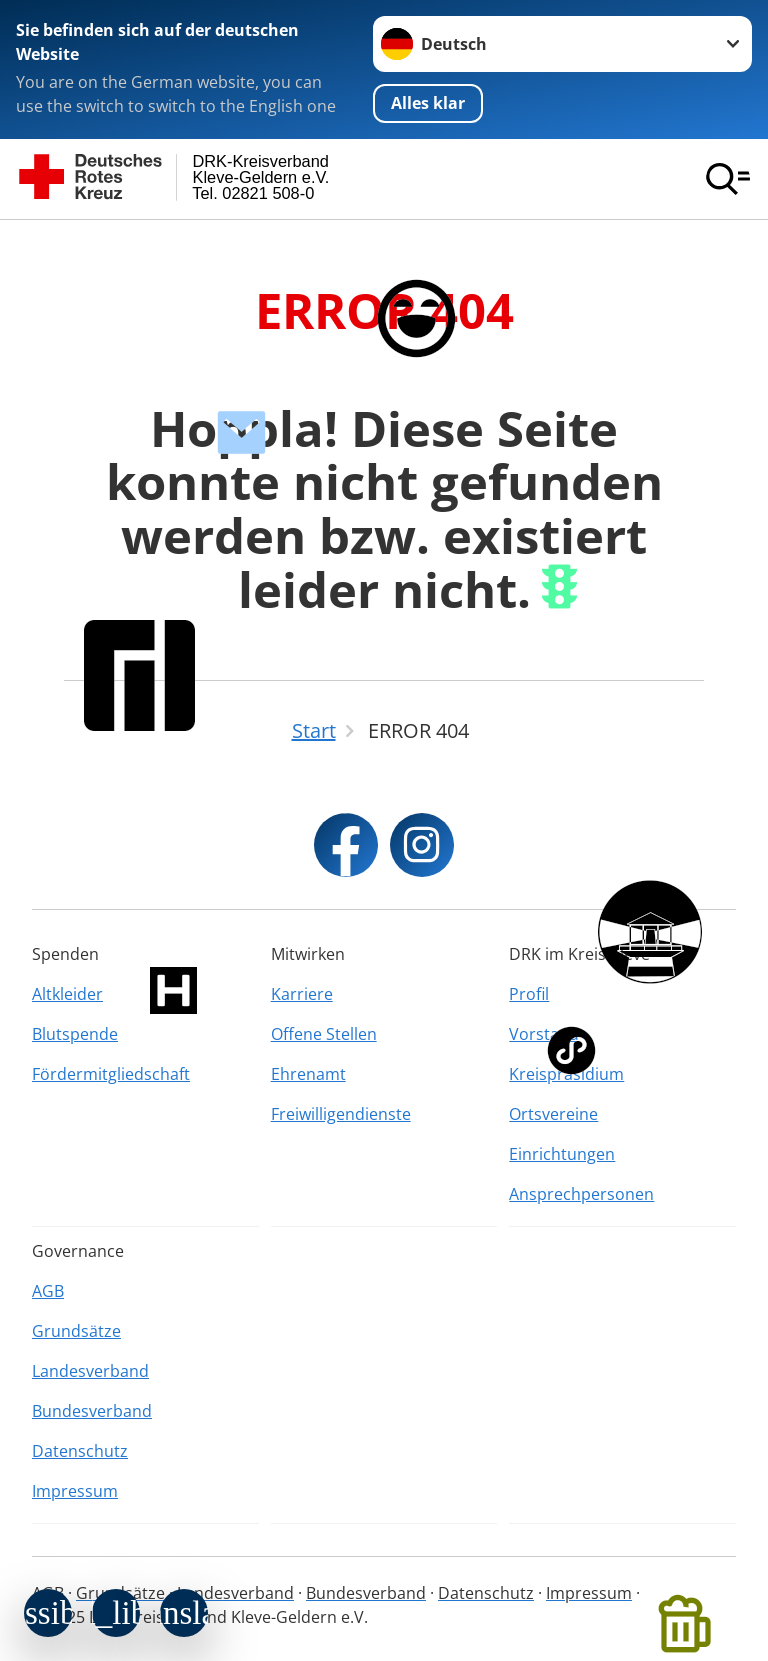  Describe the element at coordinates (416, 318) in the screenshot. I see `add a laughing reaction to a message` at that location.